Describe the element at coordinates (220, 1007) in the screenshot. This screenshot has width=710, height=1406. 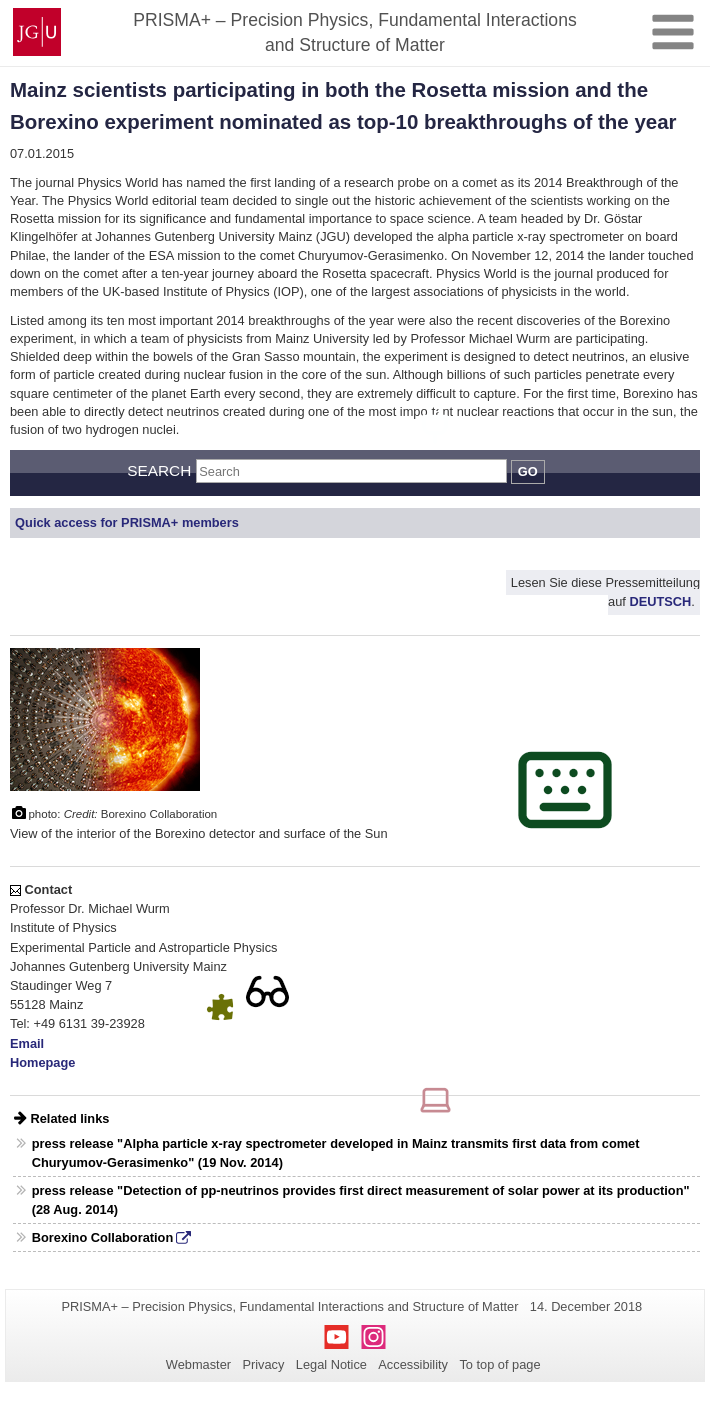
I see `access plugins or extensions` at that location.